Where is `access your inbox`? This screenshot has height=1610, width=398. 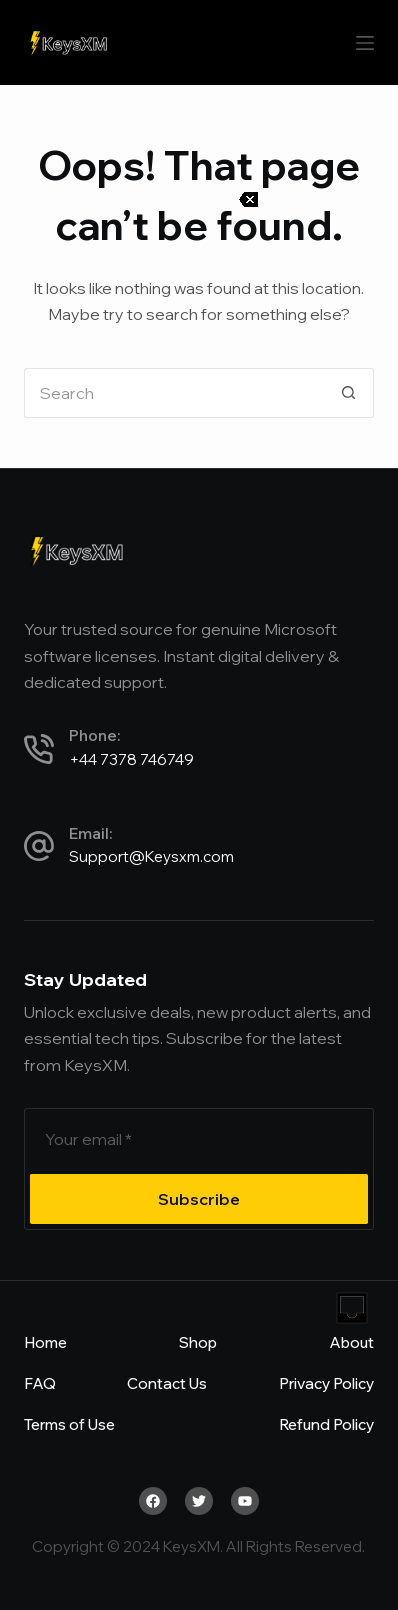 access your inbox is located at coordinates (352, 1308).